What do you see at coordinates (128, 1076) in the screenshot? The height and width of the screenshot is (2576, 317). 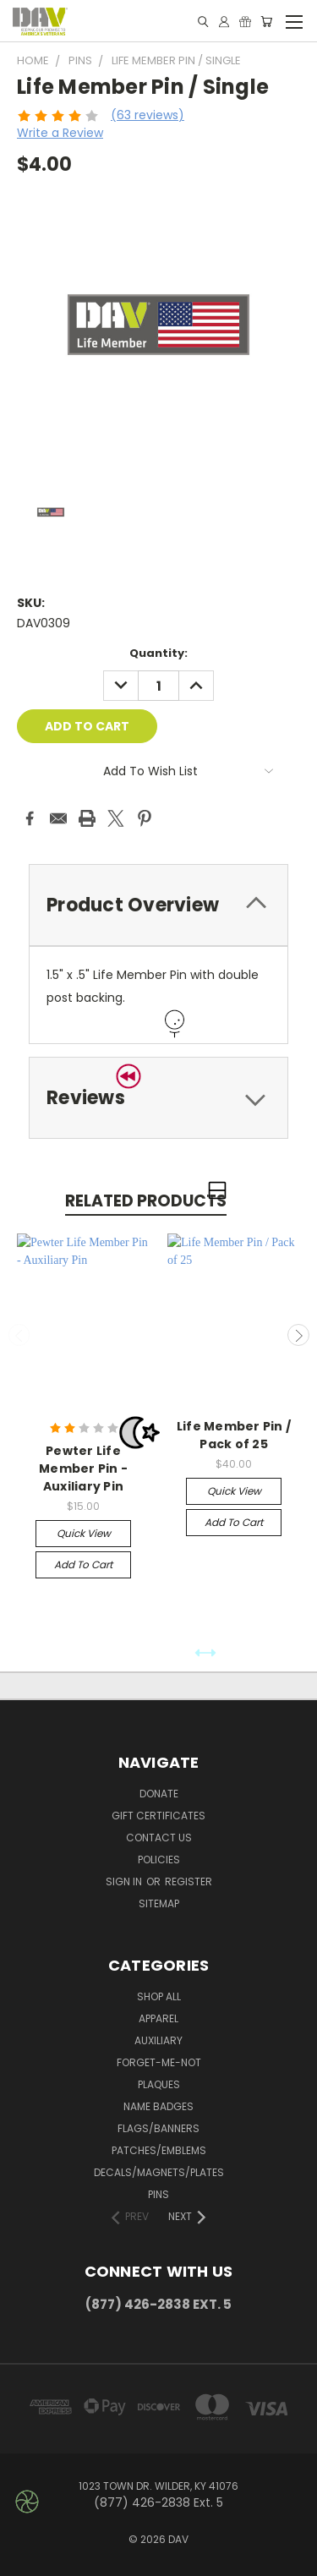 I see `rewind or skip to previous track` at bounding box center [128, 1076].